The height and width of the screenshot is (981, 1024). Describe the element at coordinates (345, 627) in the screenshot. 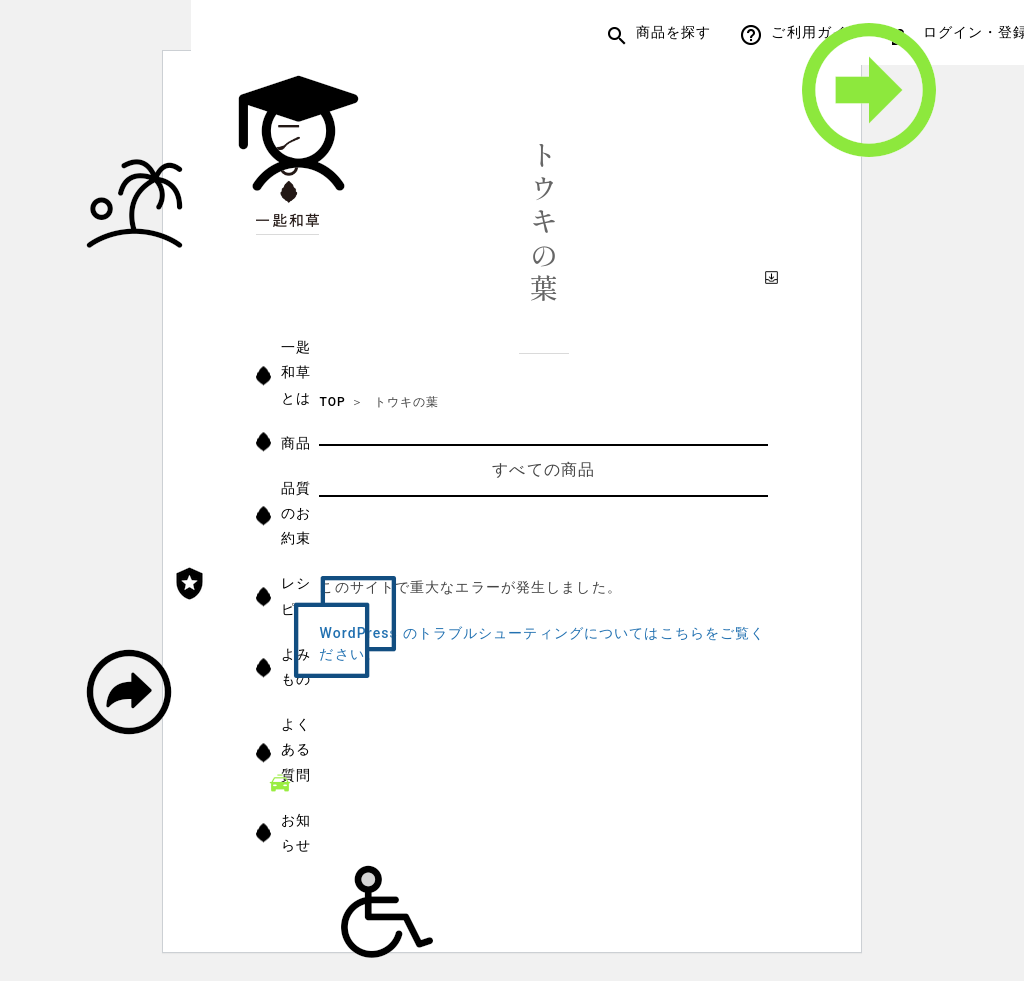

I see `copy to clipboard` at that location.